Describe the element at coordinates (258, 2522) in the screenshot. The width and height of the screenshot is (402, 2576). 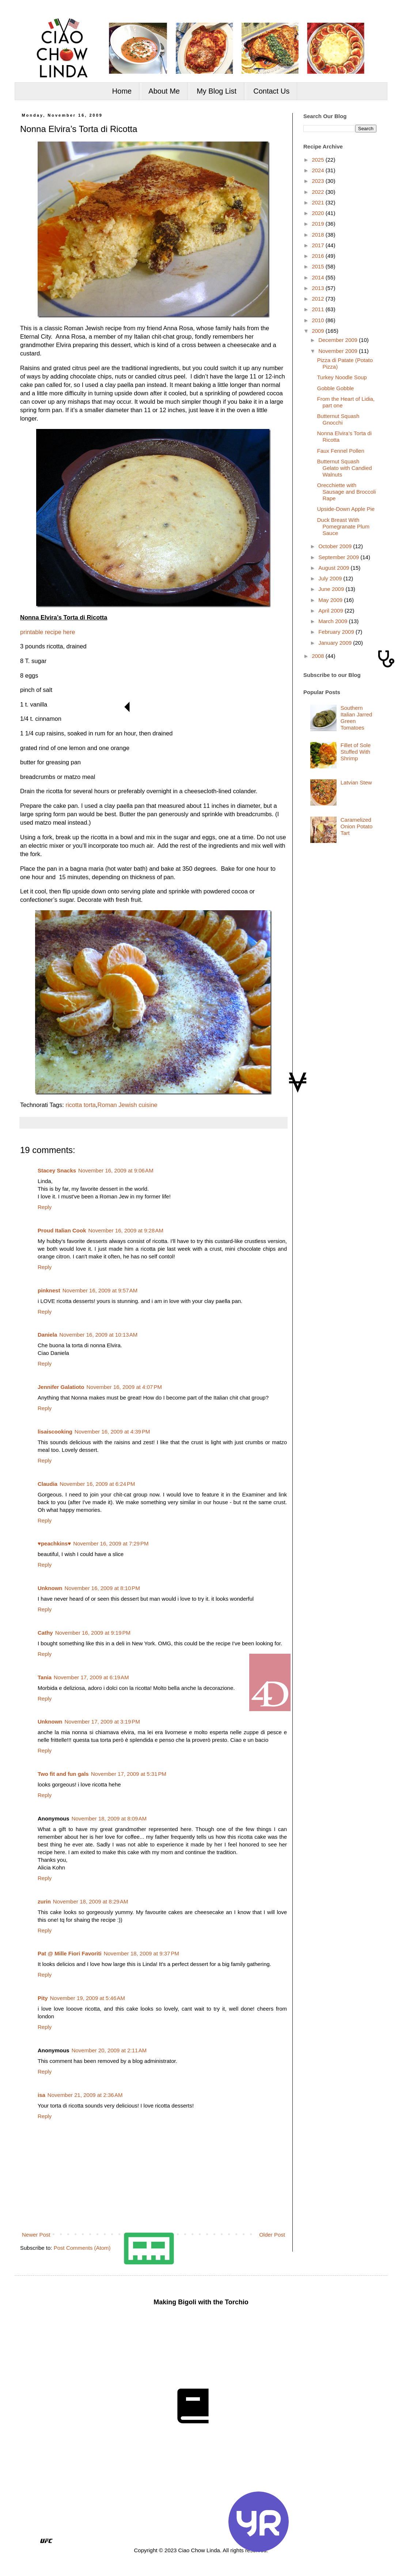
I see `open the Yr weather app` at that location.